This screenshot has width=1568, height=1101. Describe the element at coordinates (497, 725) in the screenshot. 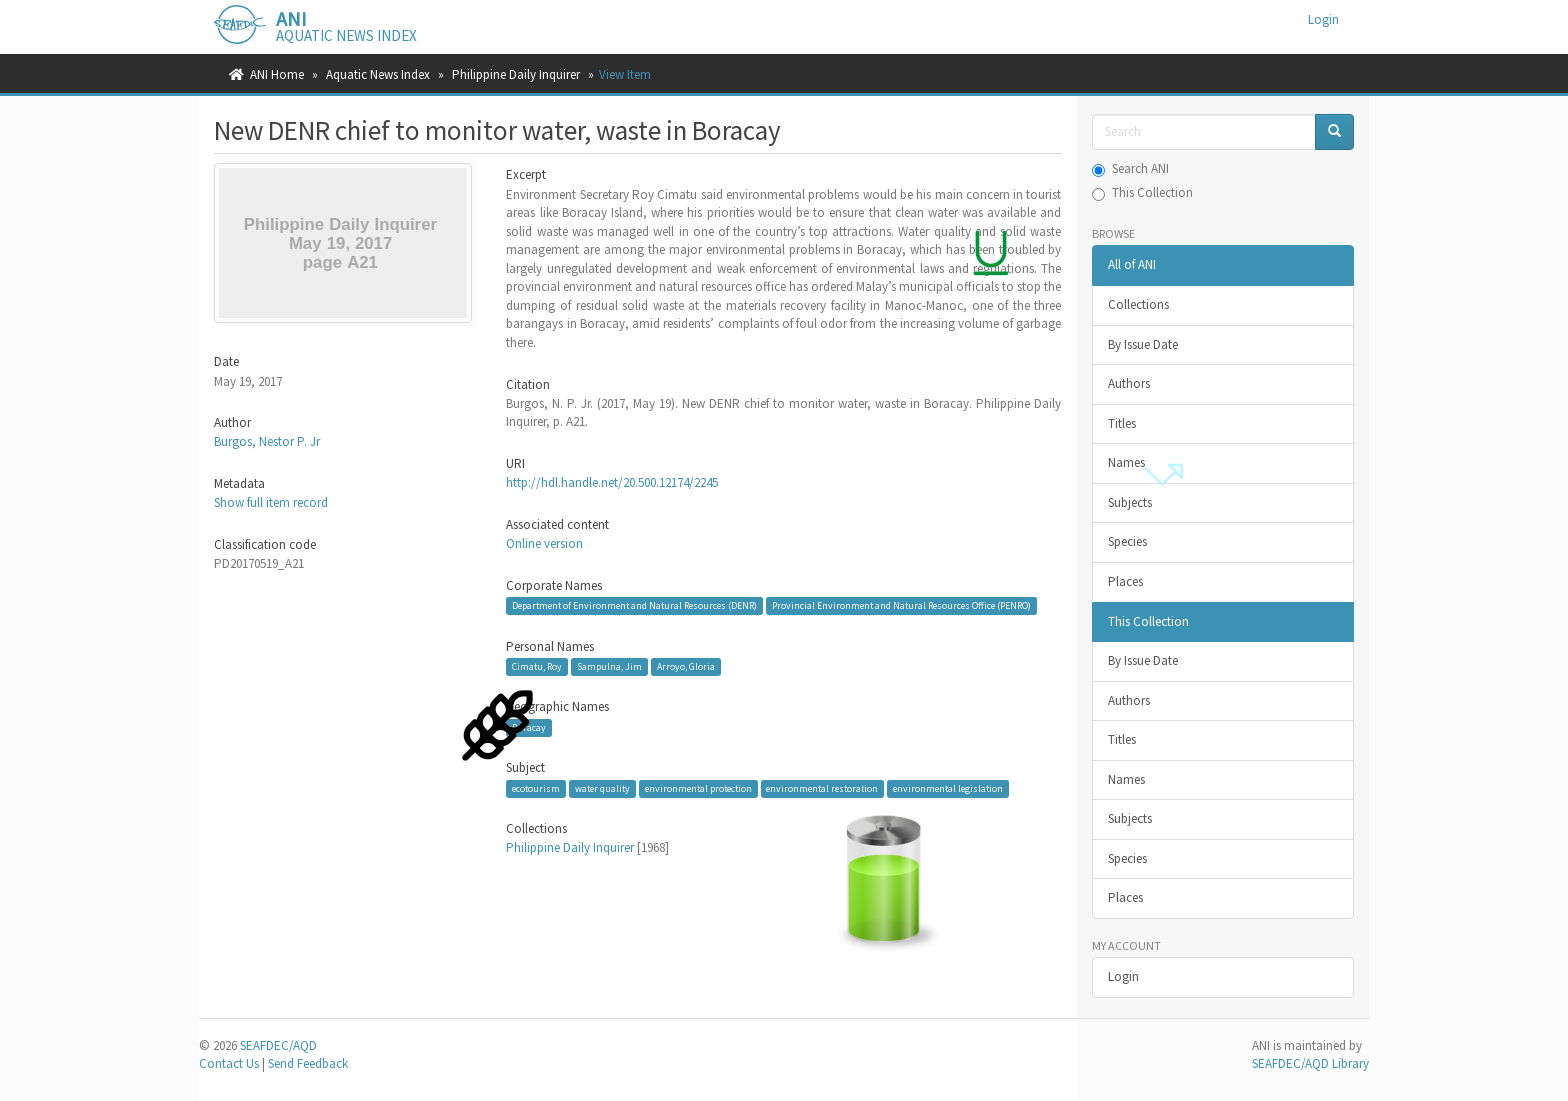

I see `indicates grain or wheat-based ingredients` at that location.